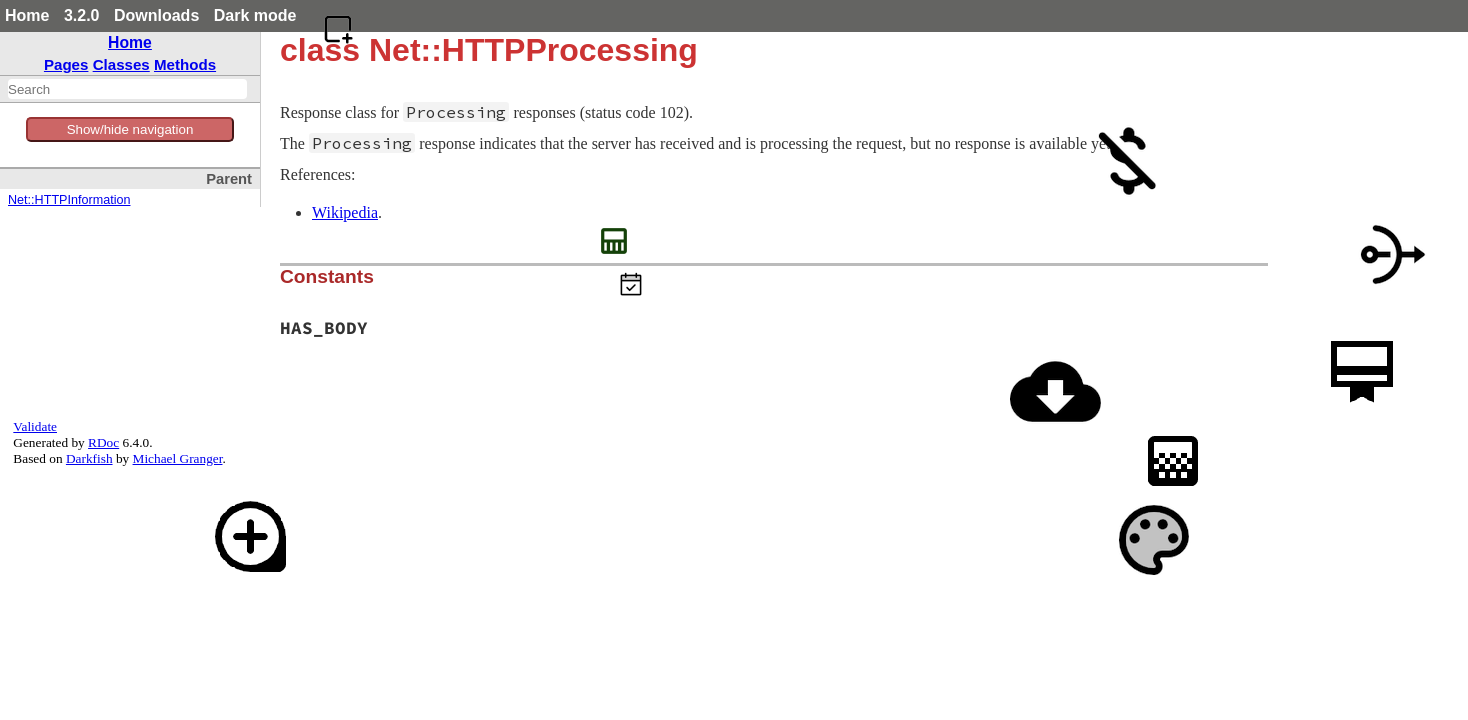 This screenshot has width=1468, height=720. I want to click on network address translation settings, so click(1393, 254).